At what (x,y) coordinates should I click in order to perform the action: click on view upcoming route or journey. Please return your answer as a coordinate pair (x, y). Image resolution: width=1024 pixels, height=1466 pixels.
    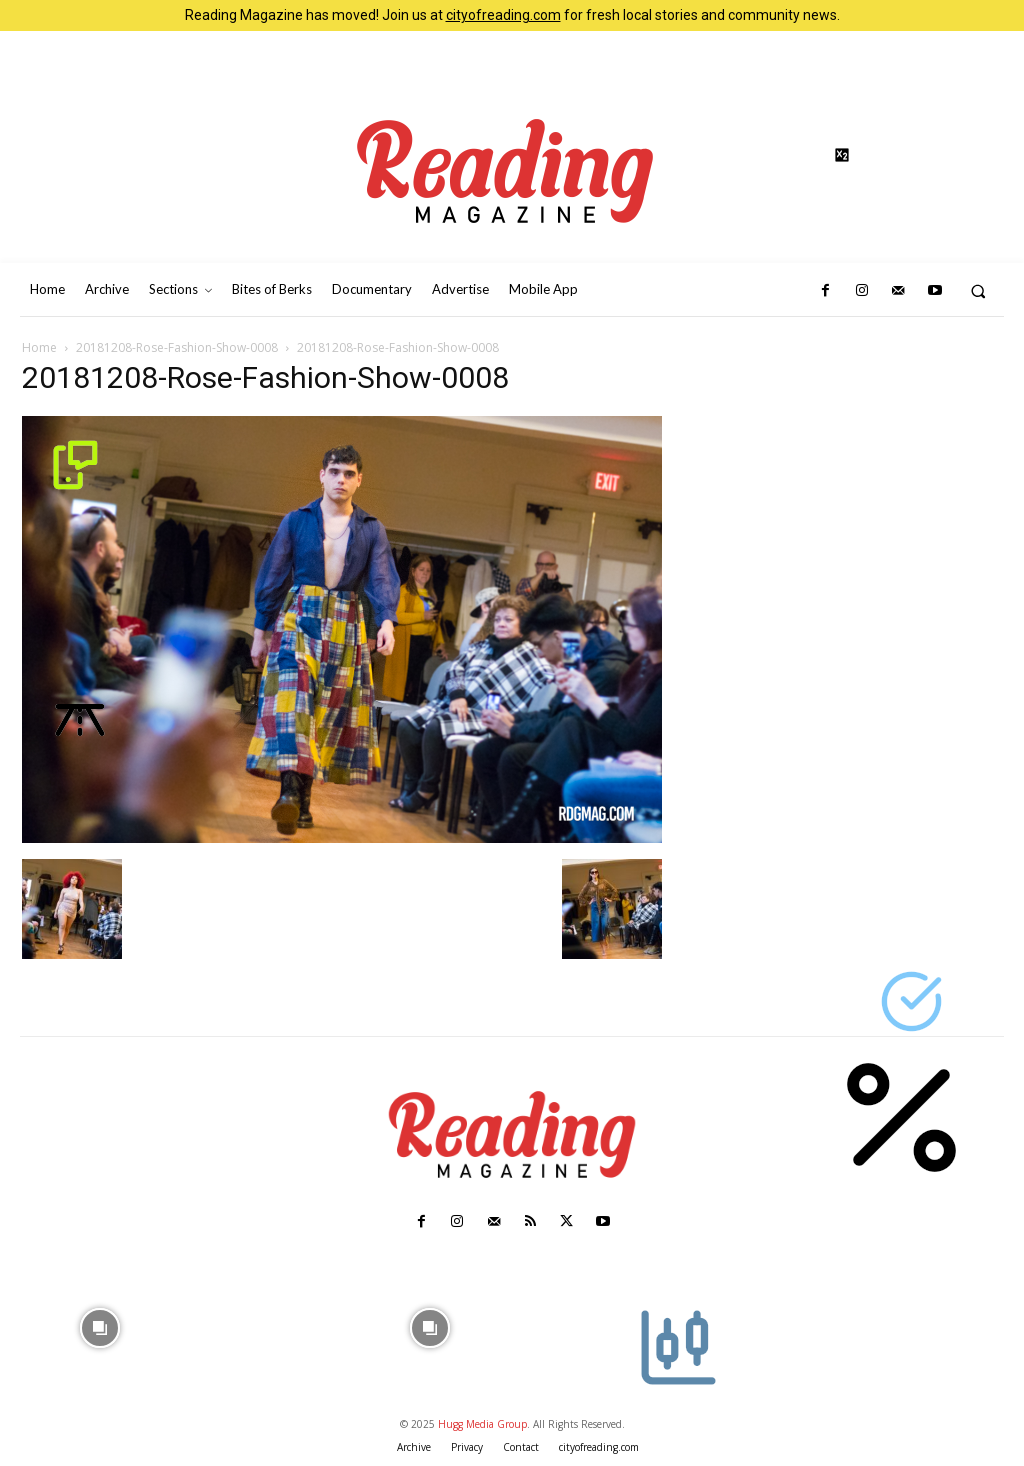
    Looking at the image, I should click on (80, 720).